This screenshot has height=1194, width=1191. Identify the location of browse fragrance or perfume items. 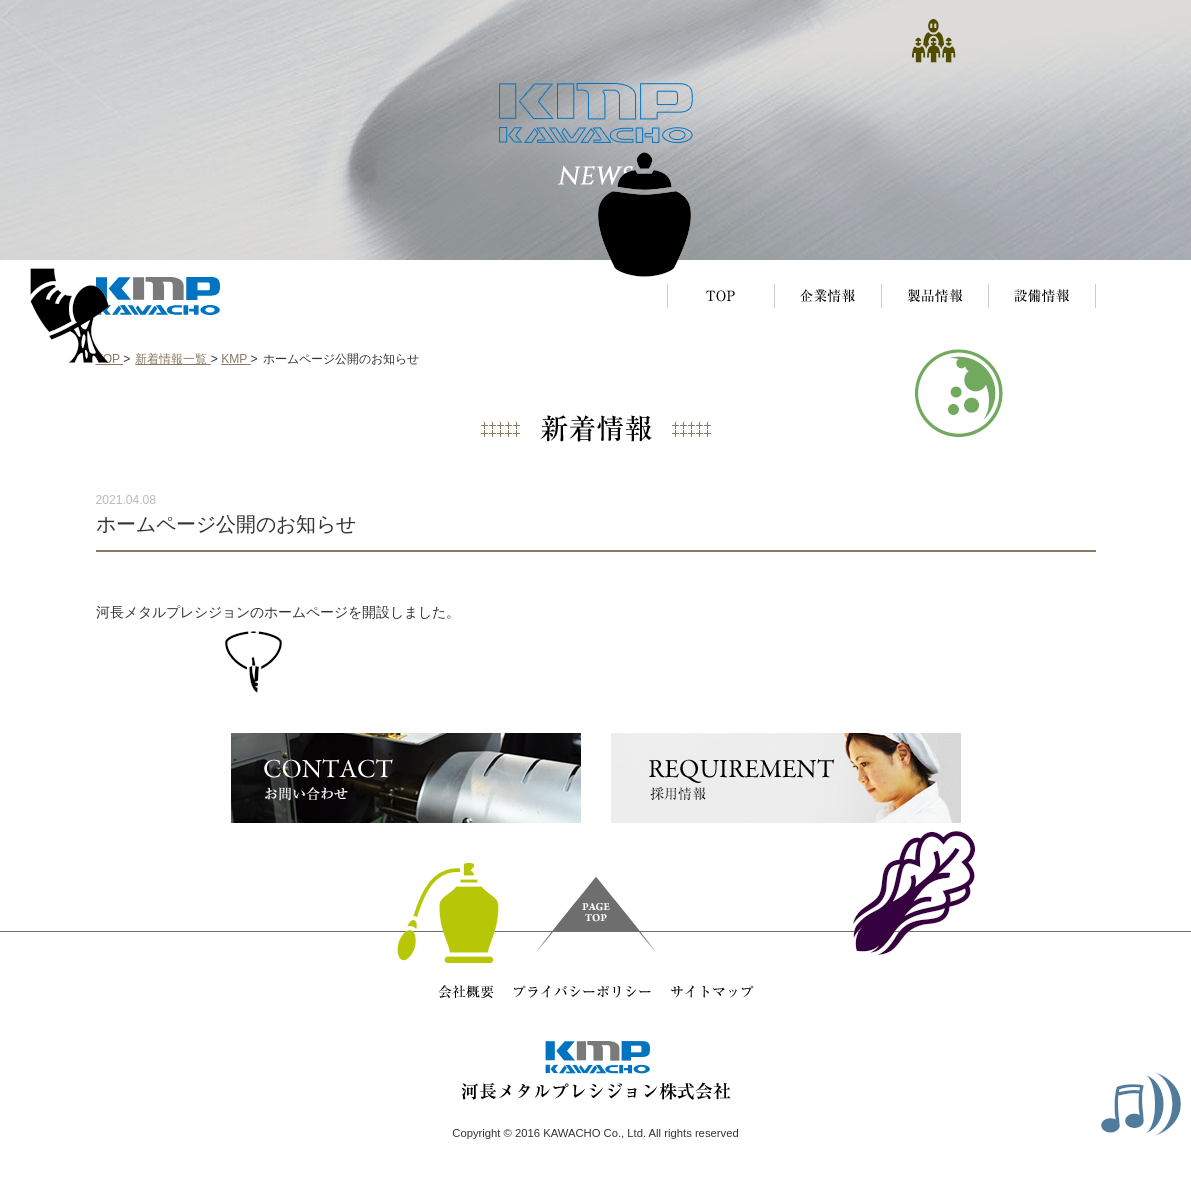
(448, 913).